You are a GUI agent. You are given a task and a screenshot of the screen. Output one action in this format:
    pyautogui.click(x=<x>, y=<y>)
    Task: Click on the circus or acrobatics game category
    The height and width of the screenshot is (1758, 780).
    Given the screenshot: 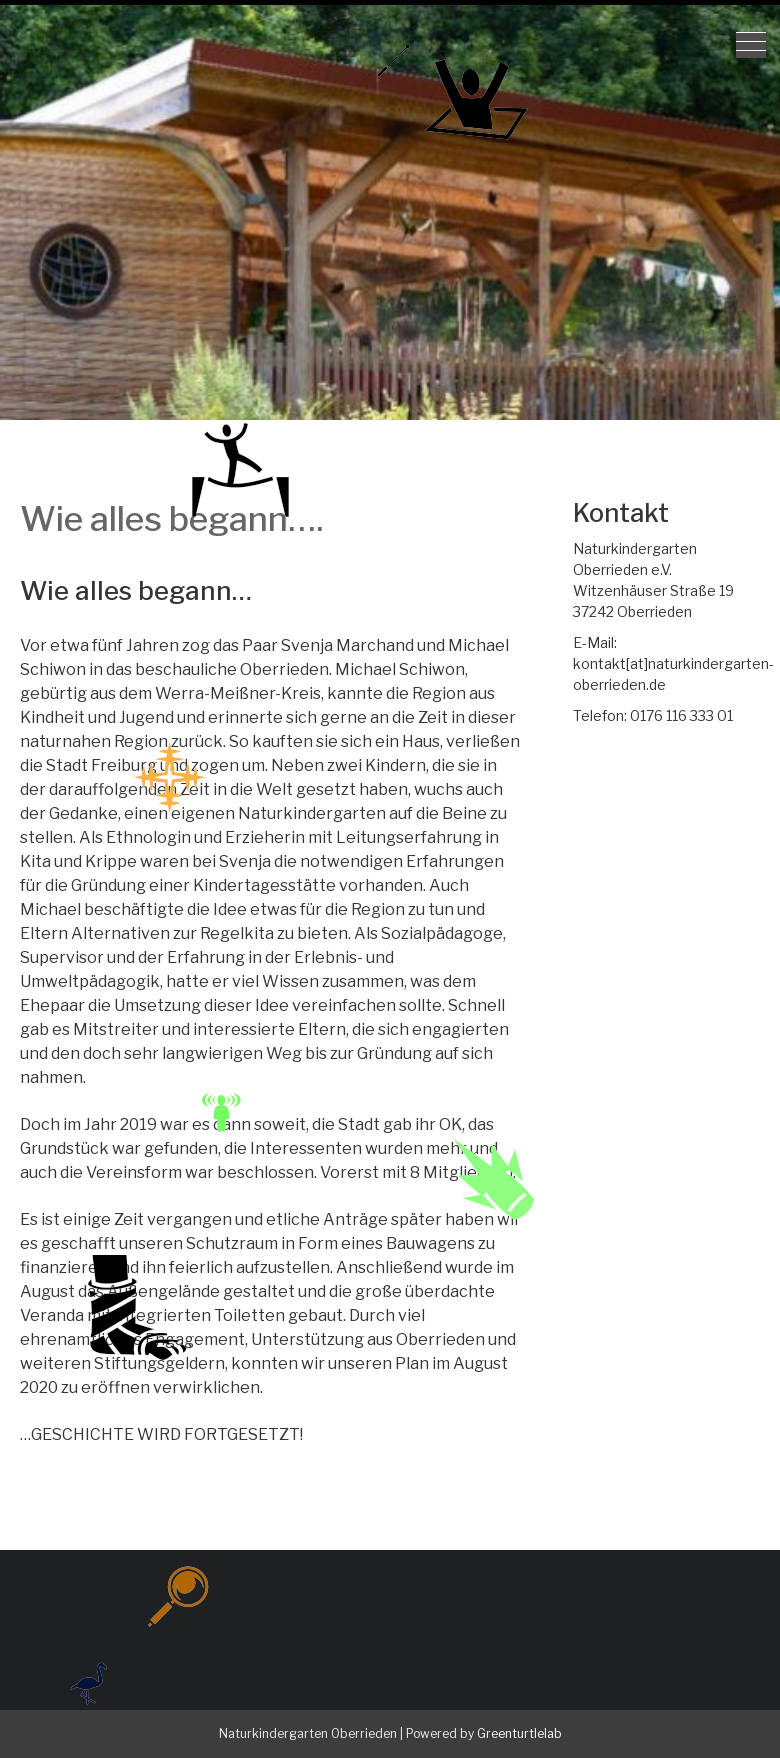 What is the action you would take?
    pyautogui.click(x=240, y=468)
    